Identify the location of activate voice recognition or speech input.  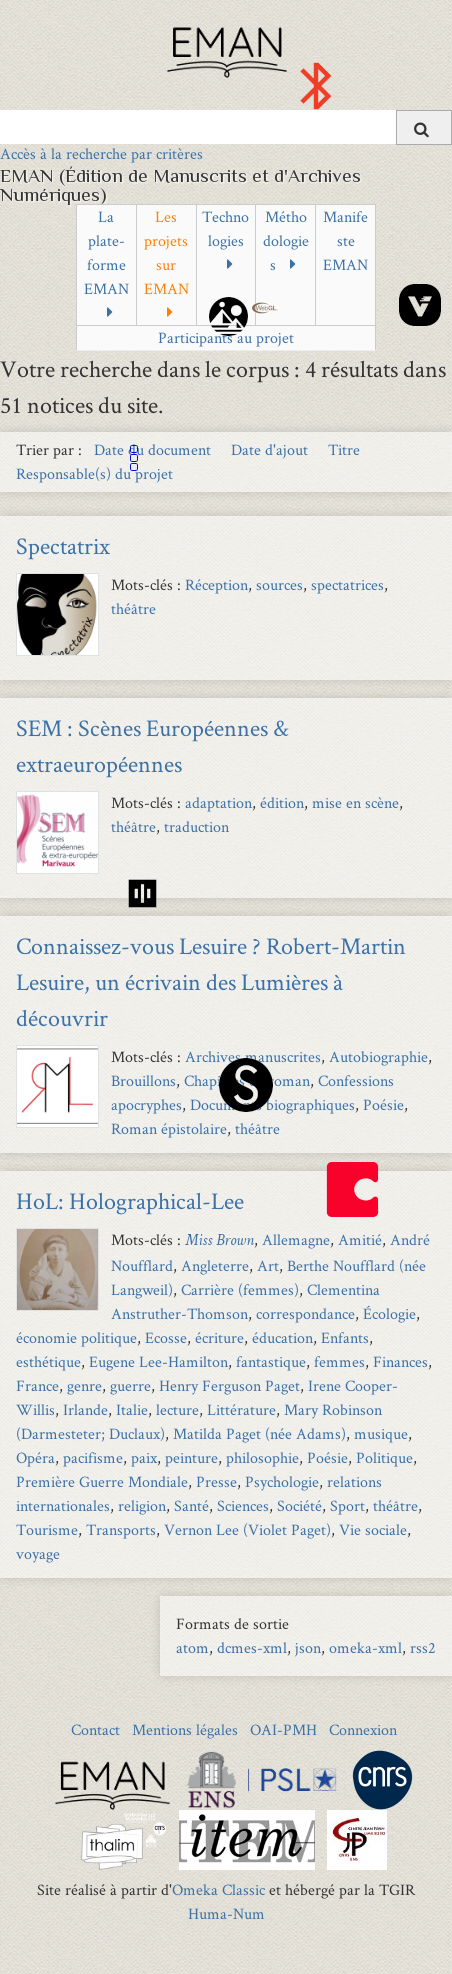
(142, 893).